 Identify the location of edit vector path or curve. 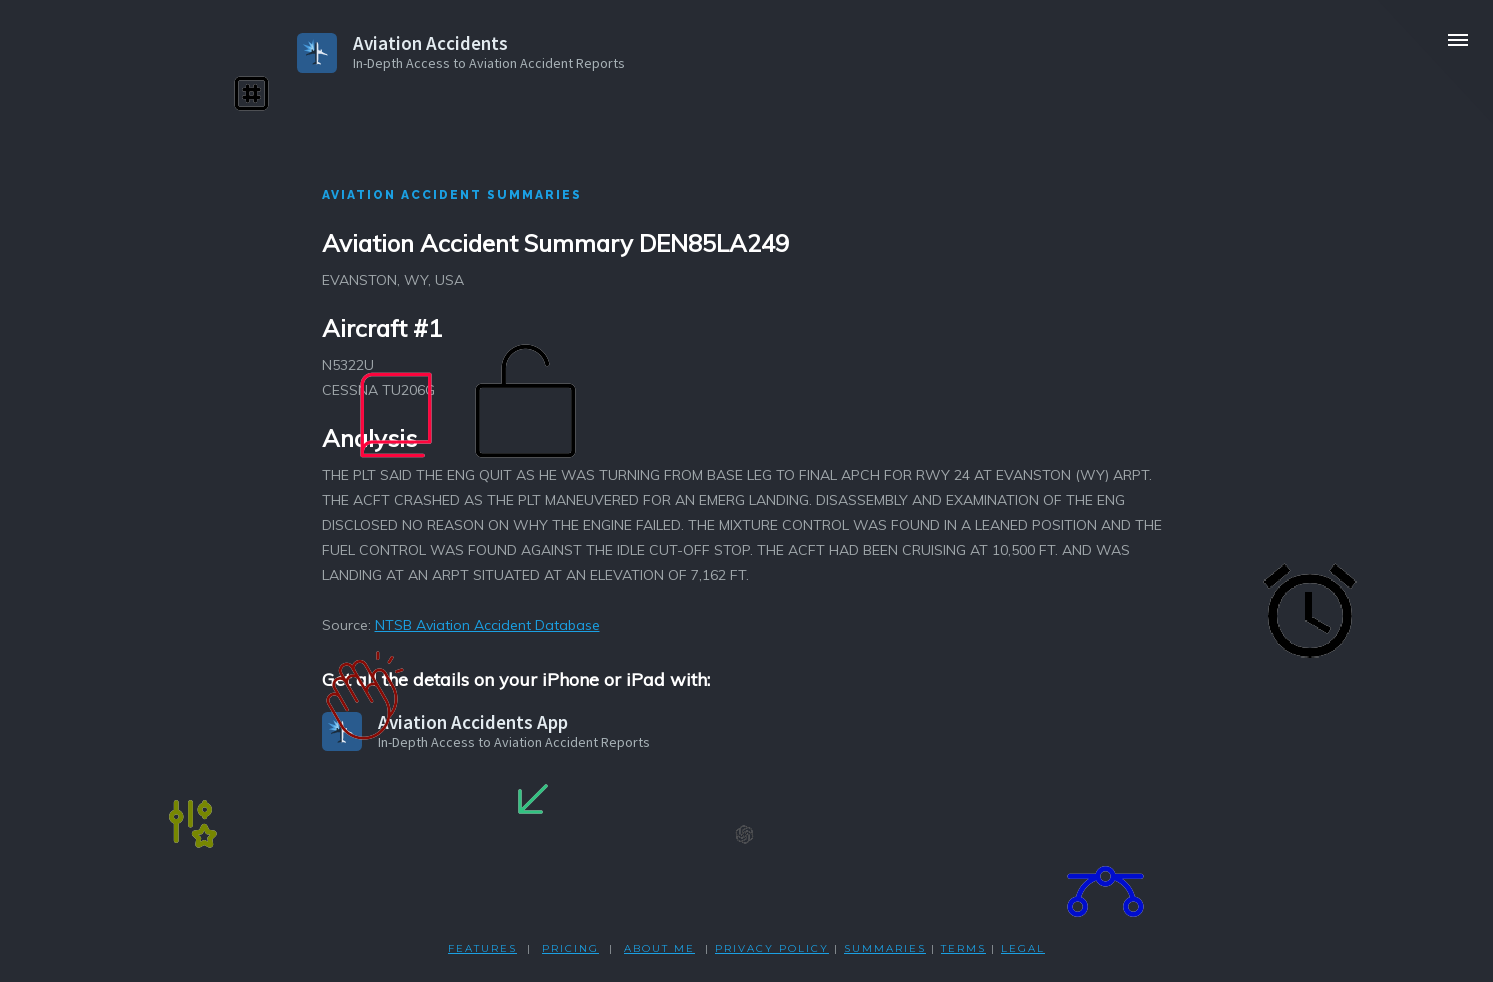
(1105, 891).